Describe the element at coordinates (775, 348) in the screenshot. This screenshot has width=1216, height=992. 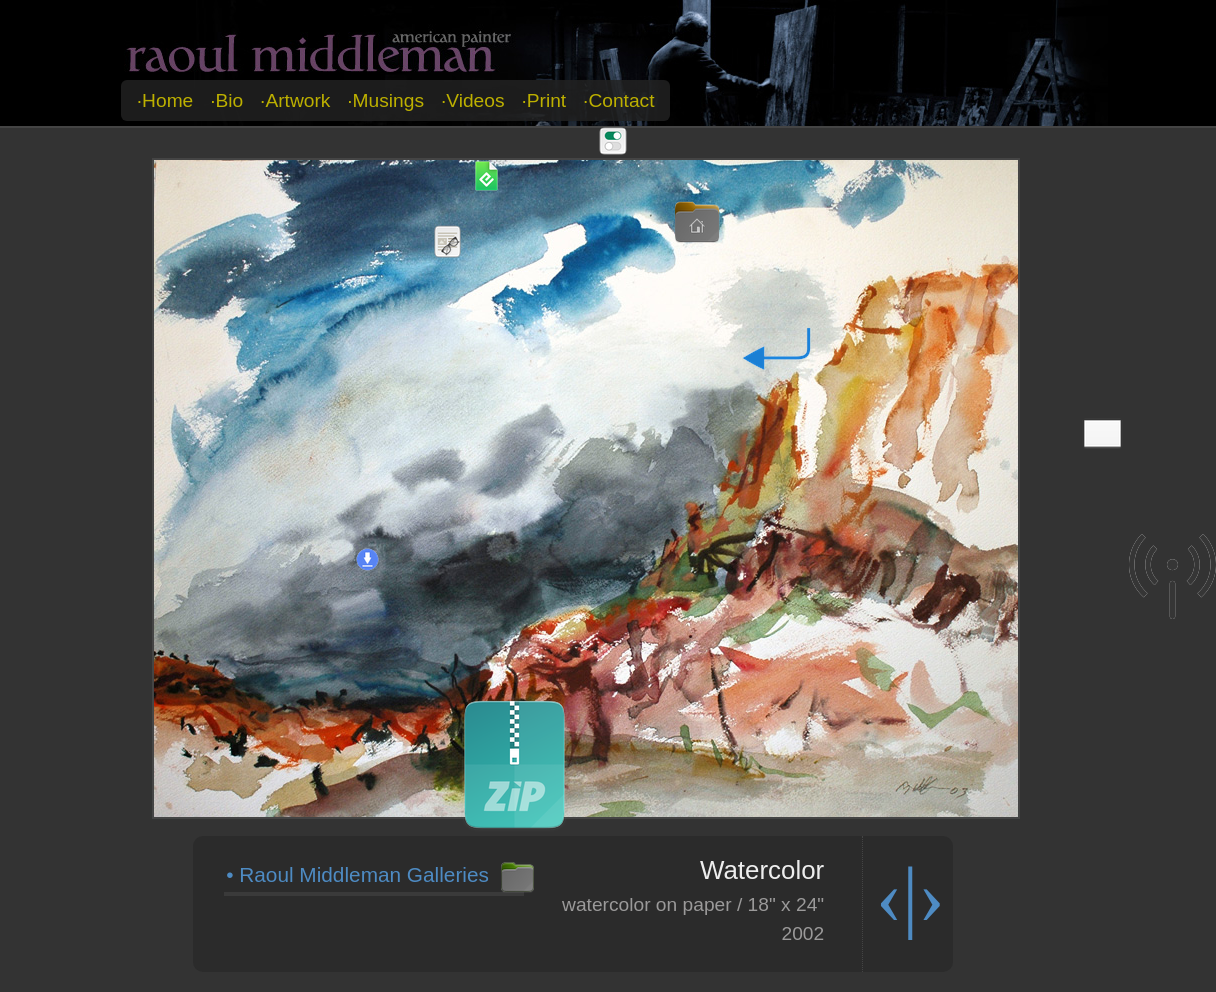
I see `reply to an email message` at that location.